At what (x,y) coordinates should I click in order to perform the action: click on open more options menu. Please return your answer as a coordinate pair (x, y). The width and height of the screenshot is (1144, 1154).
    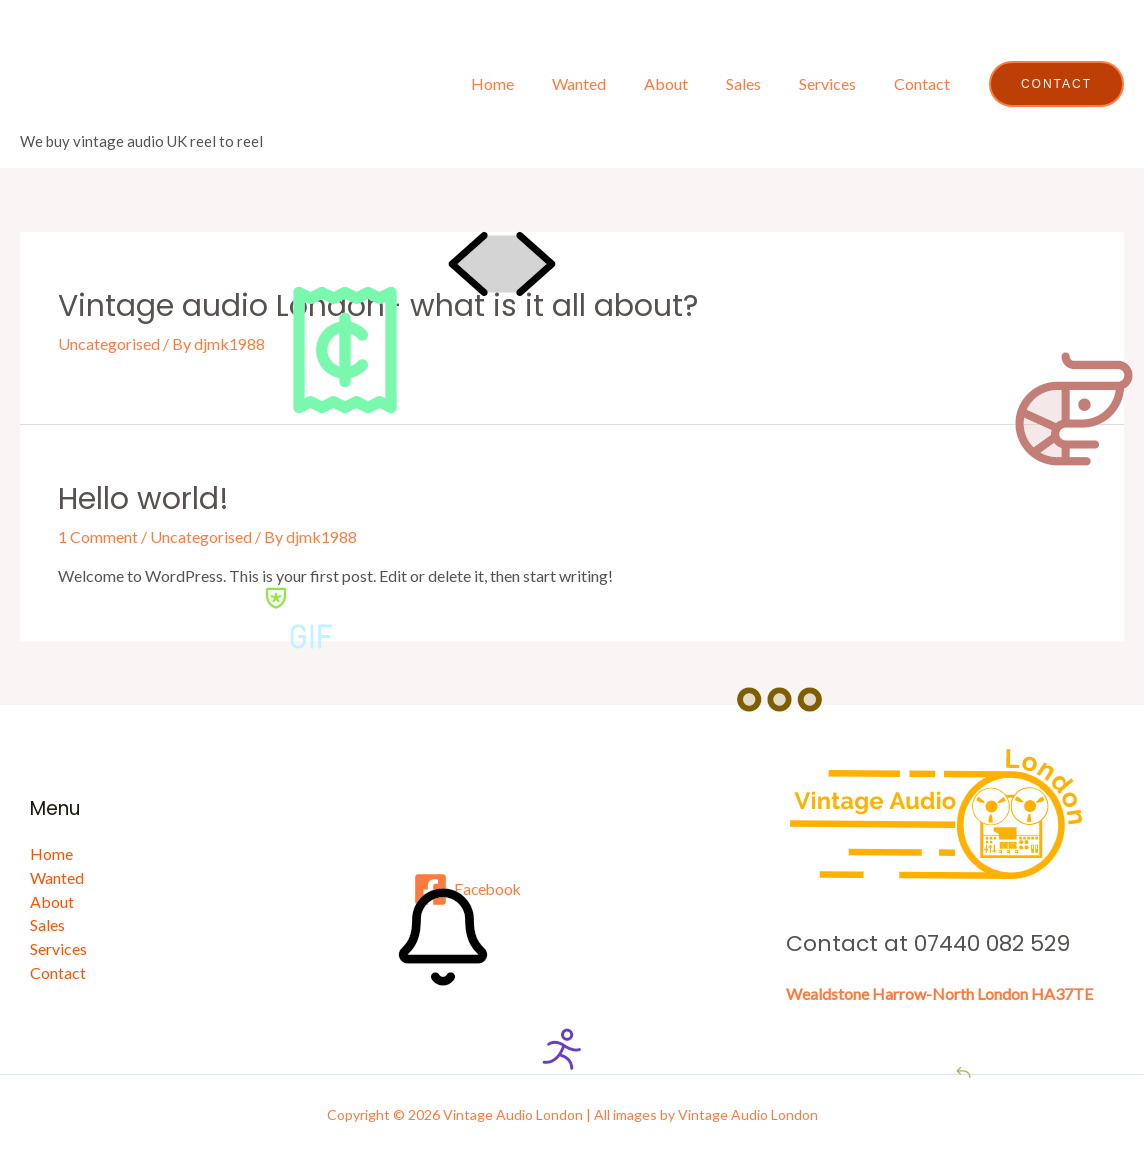
    Looking at the image, I should click on (779, 699).